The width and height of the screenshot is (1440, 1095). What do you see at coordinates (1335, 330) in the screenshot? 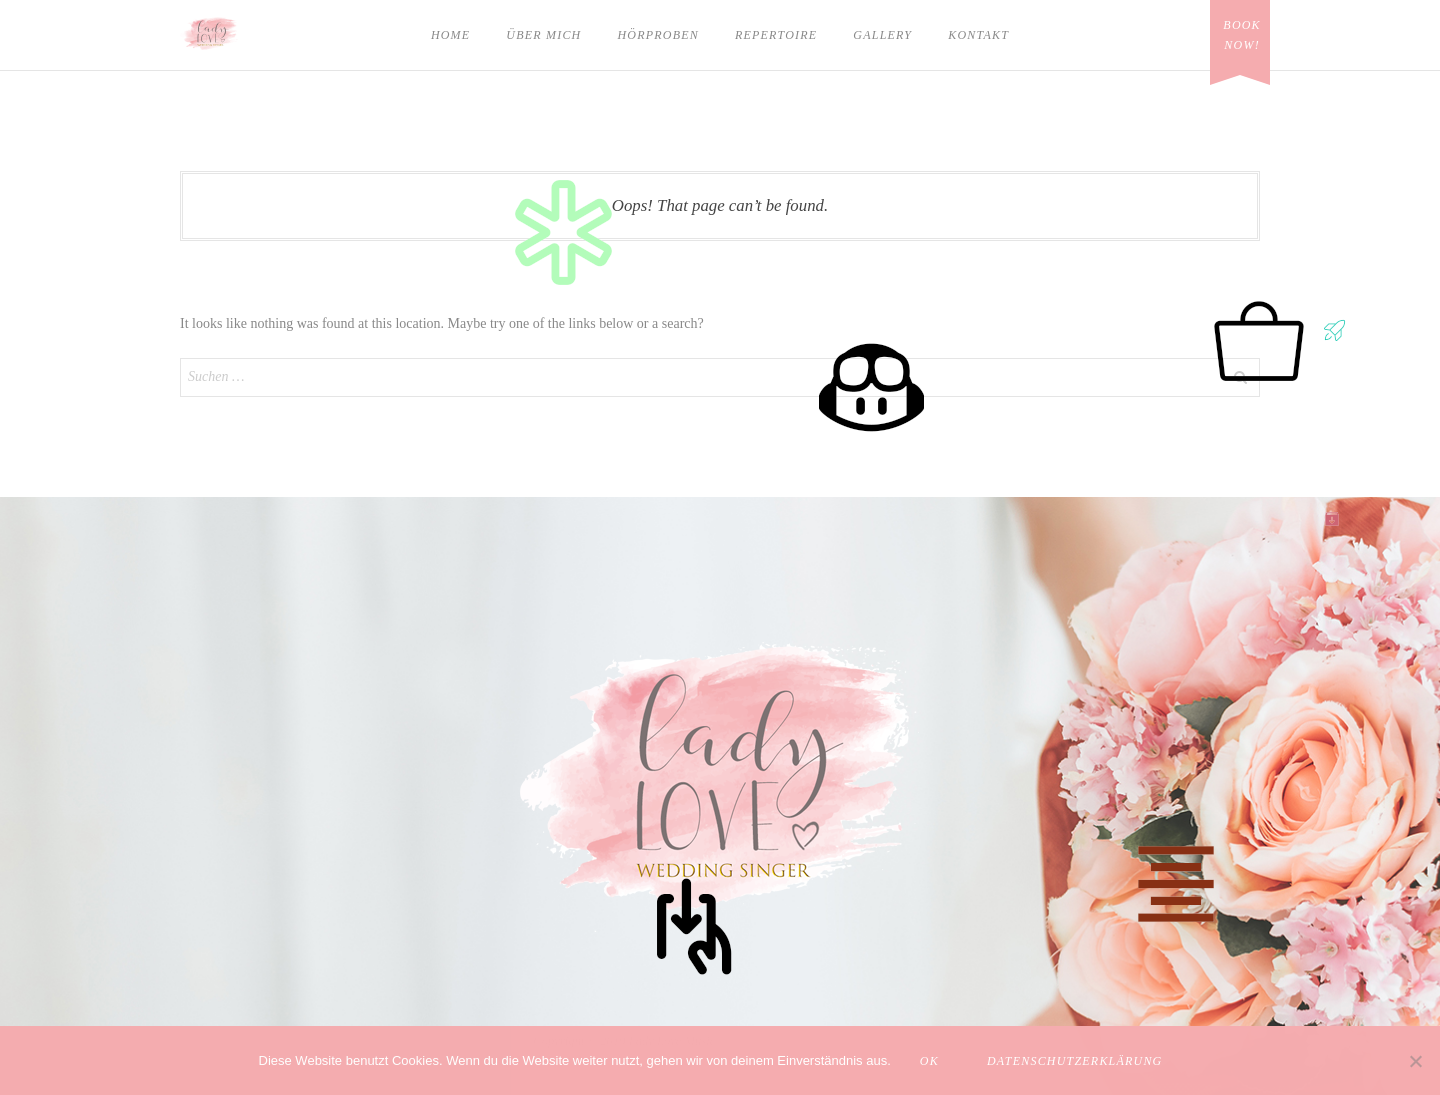
I see `launch or deploy a project` at bounding box center [1335, 330].